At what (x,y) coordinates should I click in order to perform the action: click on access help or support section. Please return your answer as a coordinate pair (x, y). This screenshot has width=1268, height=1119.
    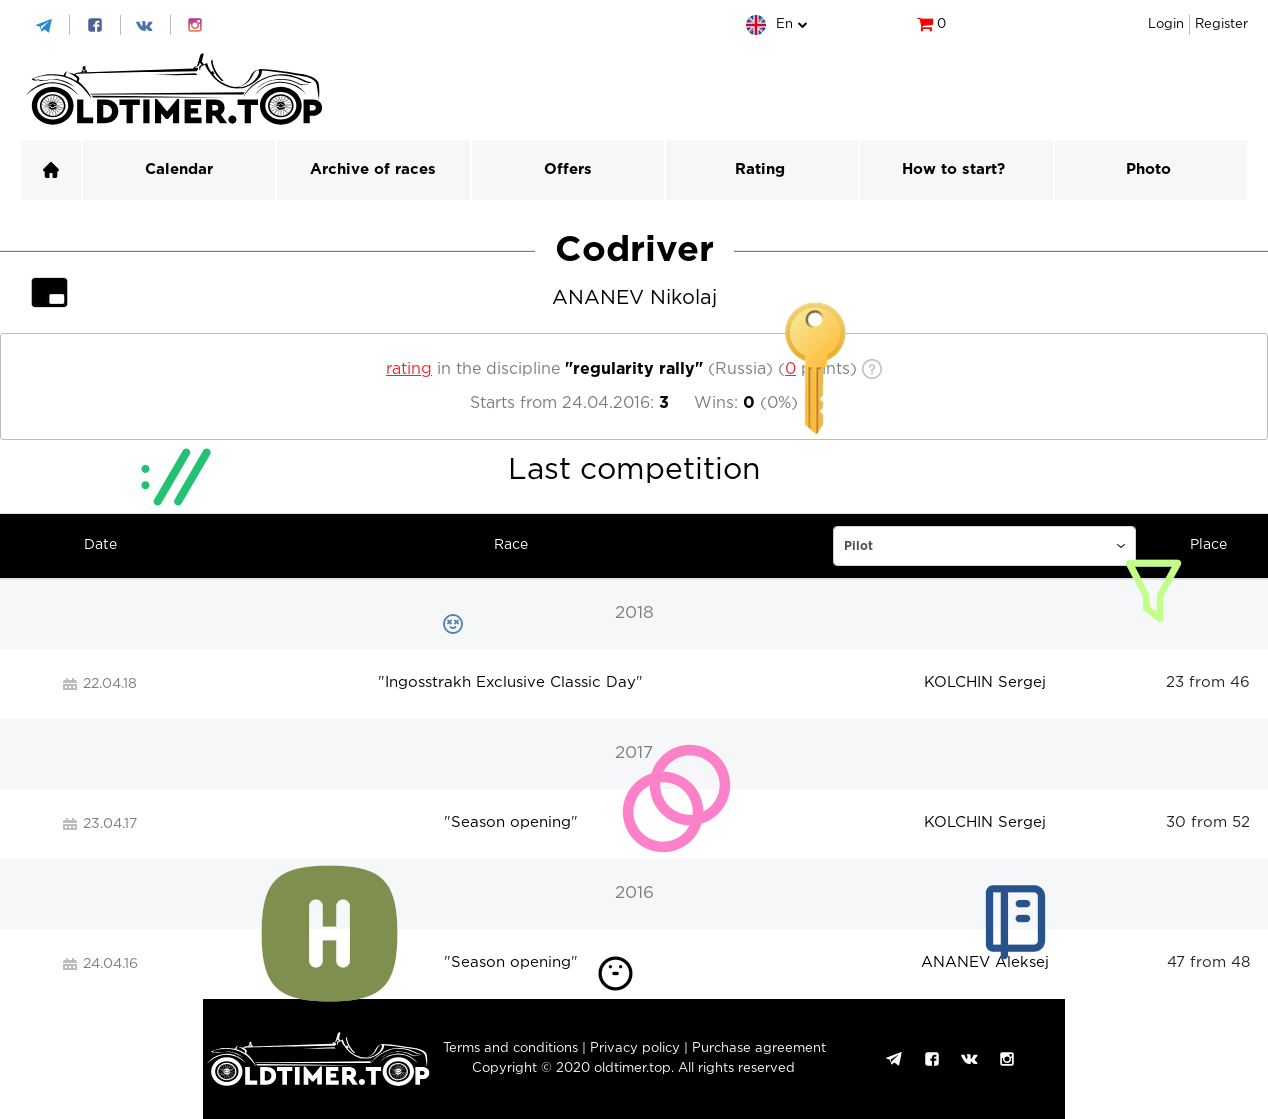
    Looking at the image, I should click on (329, 933).